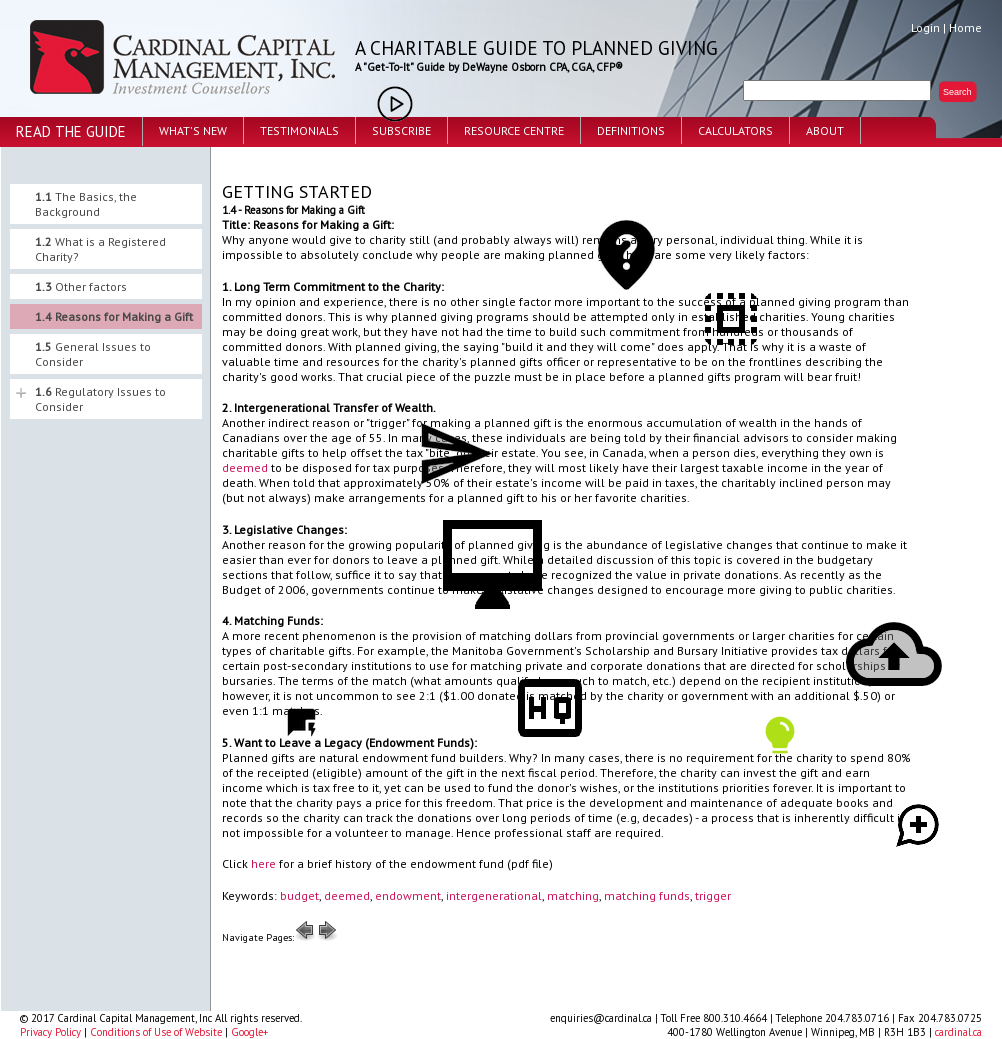  What do you see at coordinates (492, 564) in the screenshot?
I see `view on desktop display` at bounding box center [492, 564].